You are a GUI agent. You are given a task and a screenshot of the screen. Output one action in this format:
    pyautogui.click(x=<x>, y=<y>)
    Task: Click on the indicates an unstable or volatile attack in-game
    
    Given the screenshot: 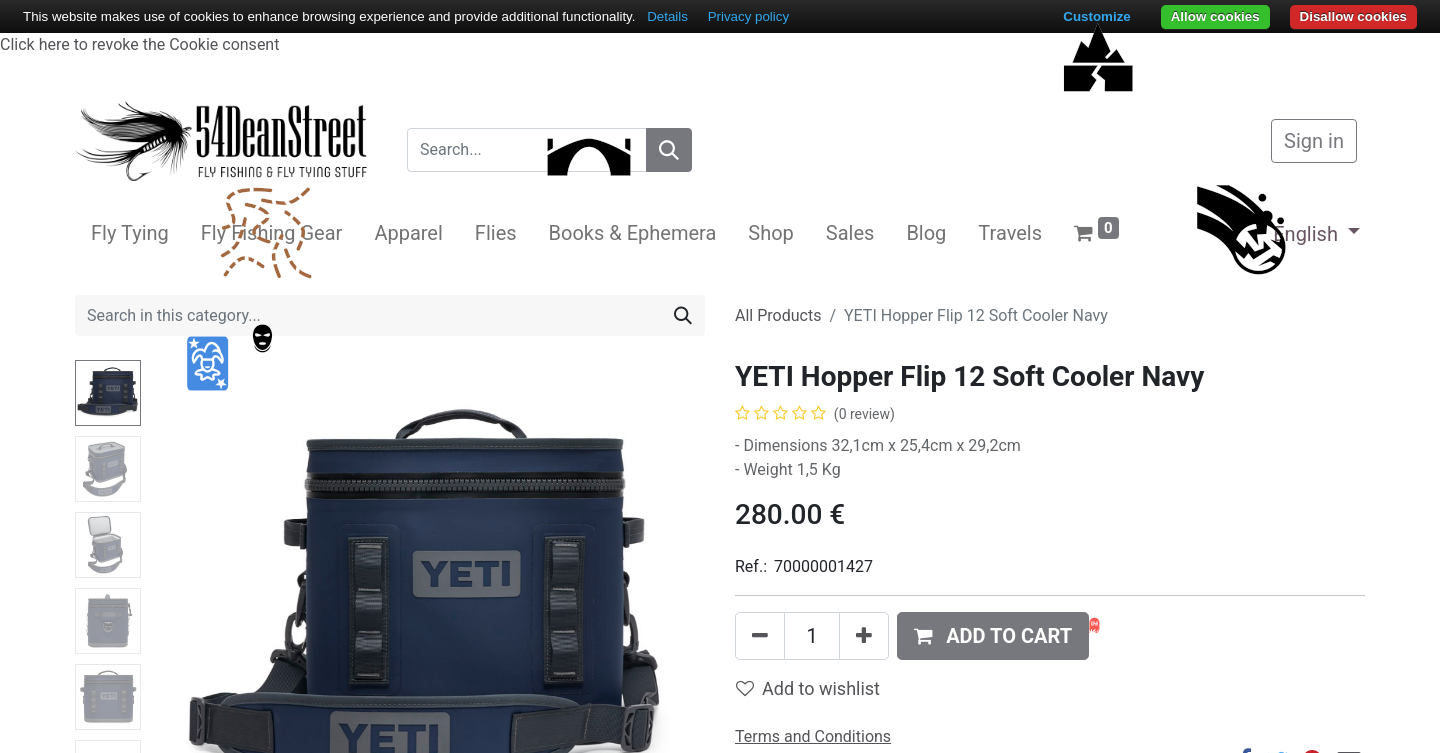 What is the action you would take?
    pyautogui.click(x=1241, y=229)
    